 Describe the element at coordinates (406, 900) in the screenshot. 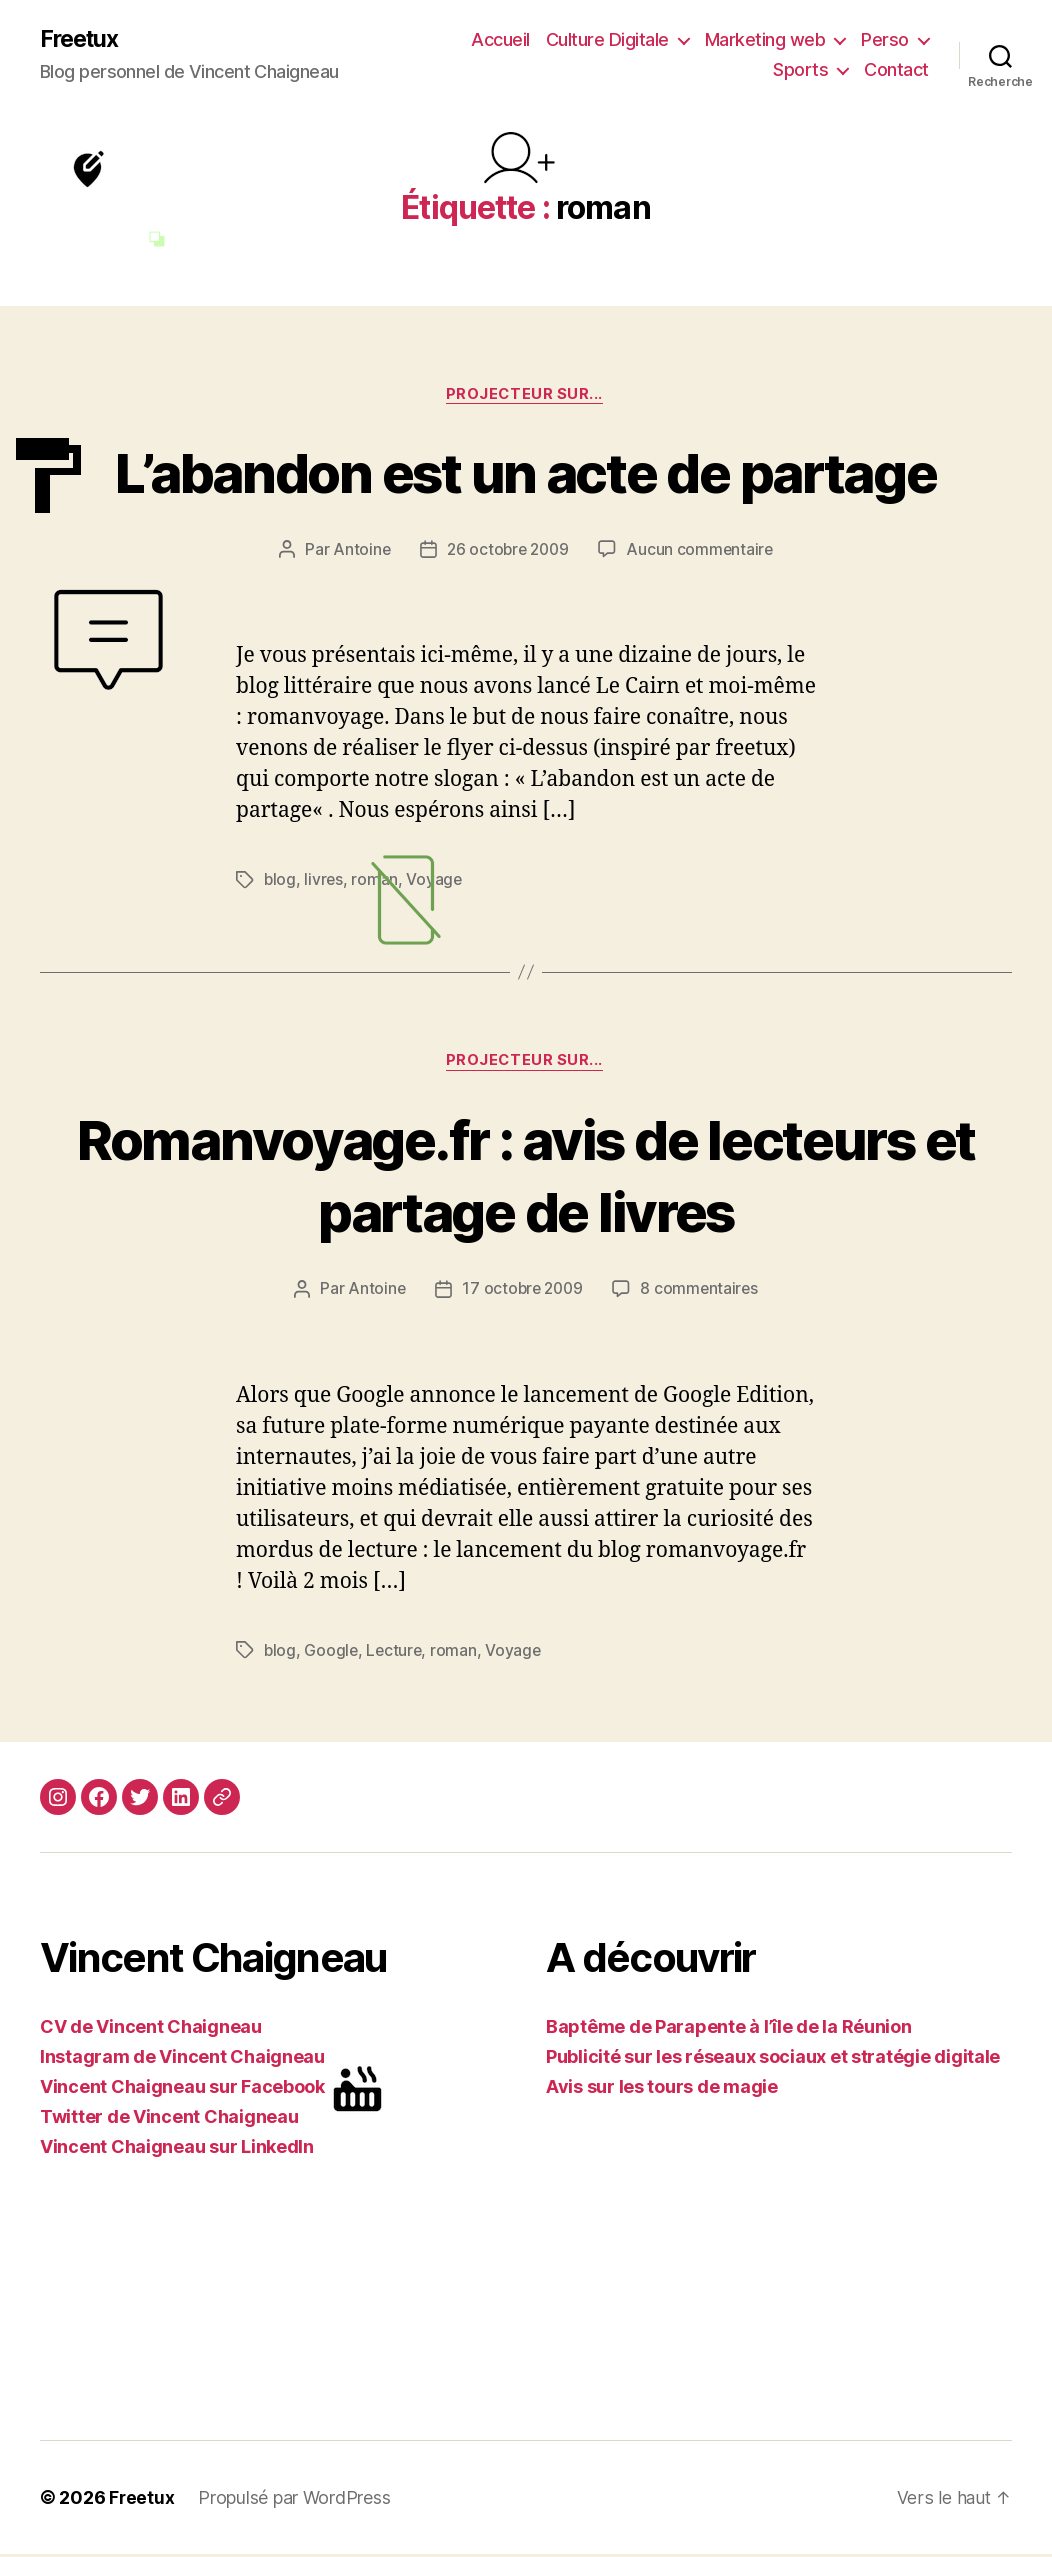

I see `mobile device unavailable or disabled` at that location.